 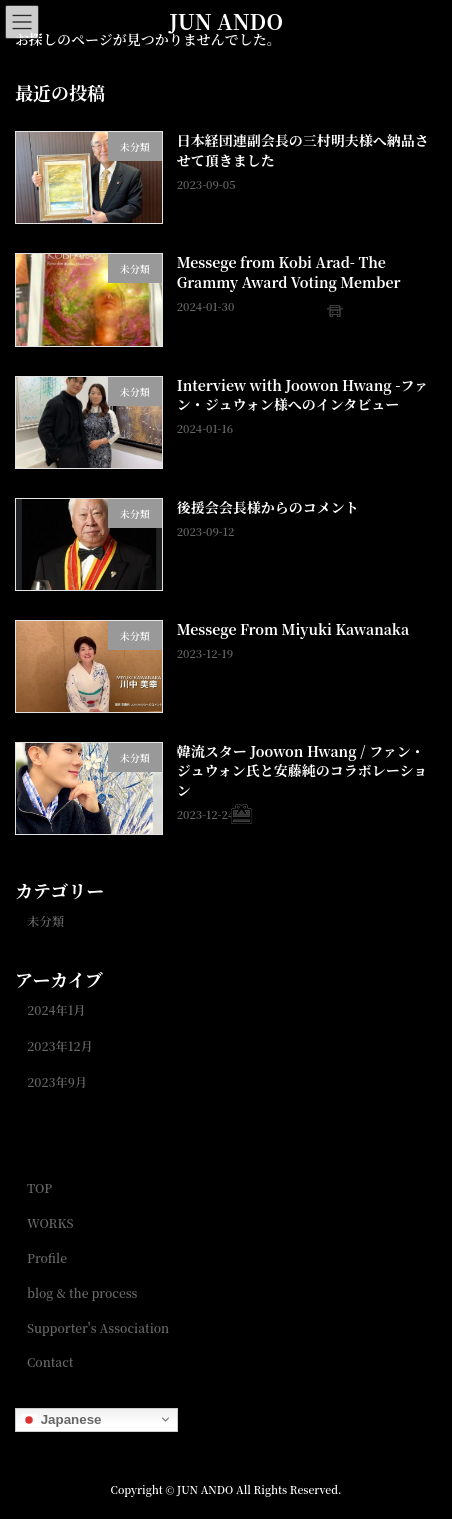 I want to click on view or redeem a gift card, so click(x=241, y=814).